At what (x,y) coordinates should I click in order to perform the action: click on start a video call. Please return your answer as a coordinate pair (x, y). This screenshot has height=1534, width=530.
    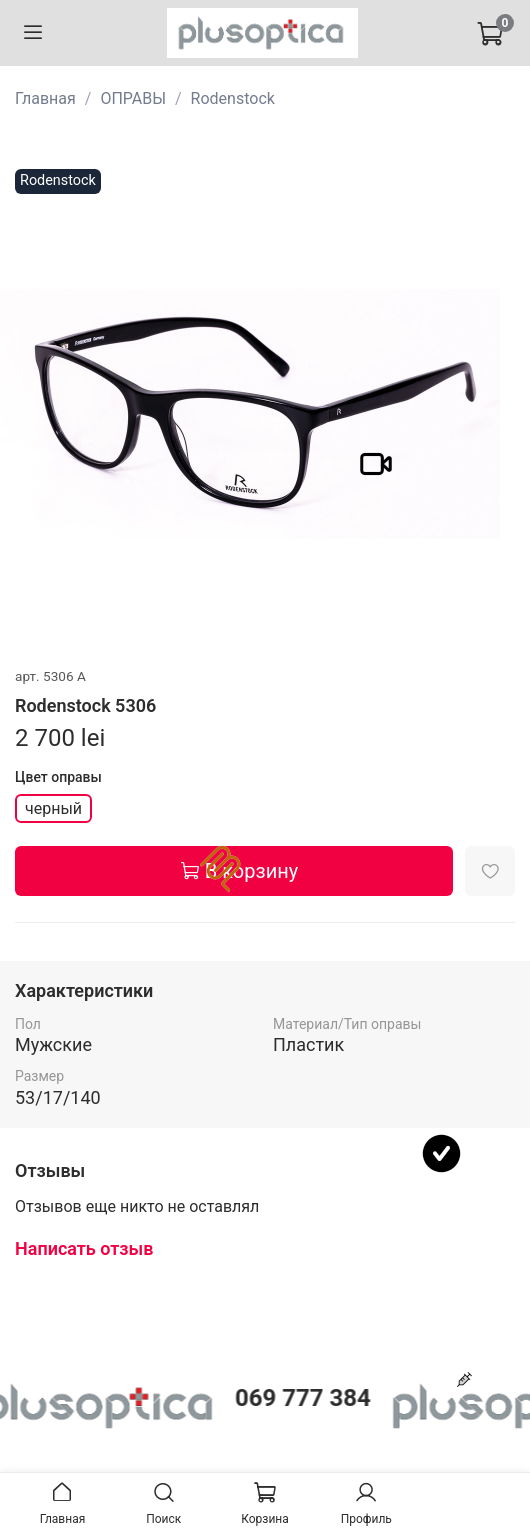
    Looking at the image, I should click on (376, 464).